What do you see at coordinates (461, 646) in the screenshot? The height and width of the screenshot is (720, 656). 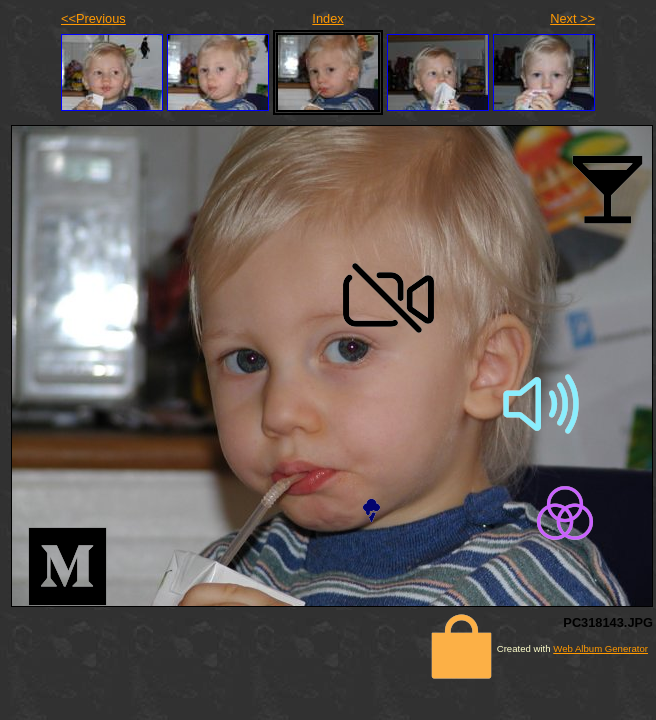 I see `view your shopping bag` at bounding box center [461, 646].